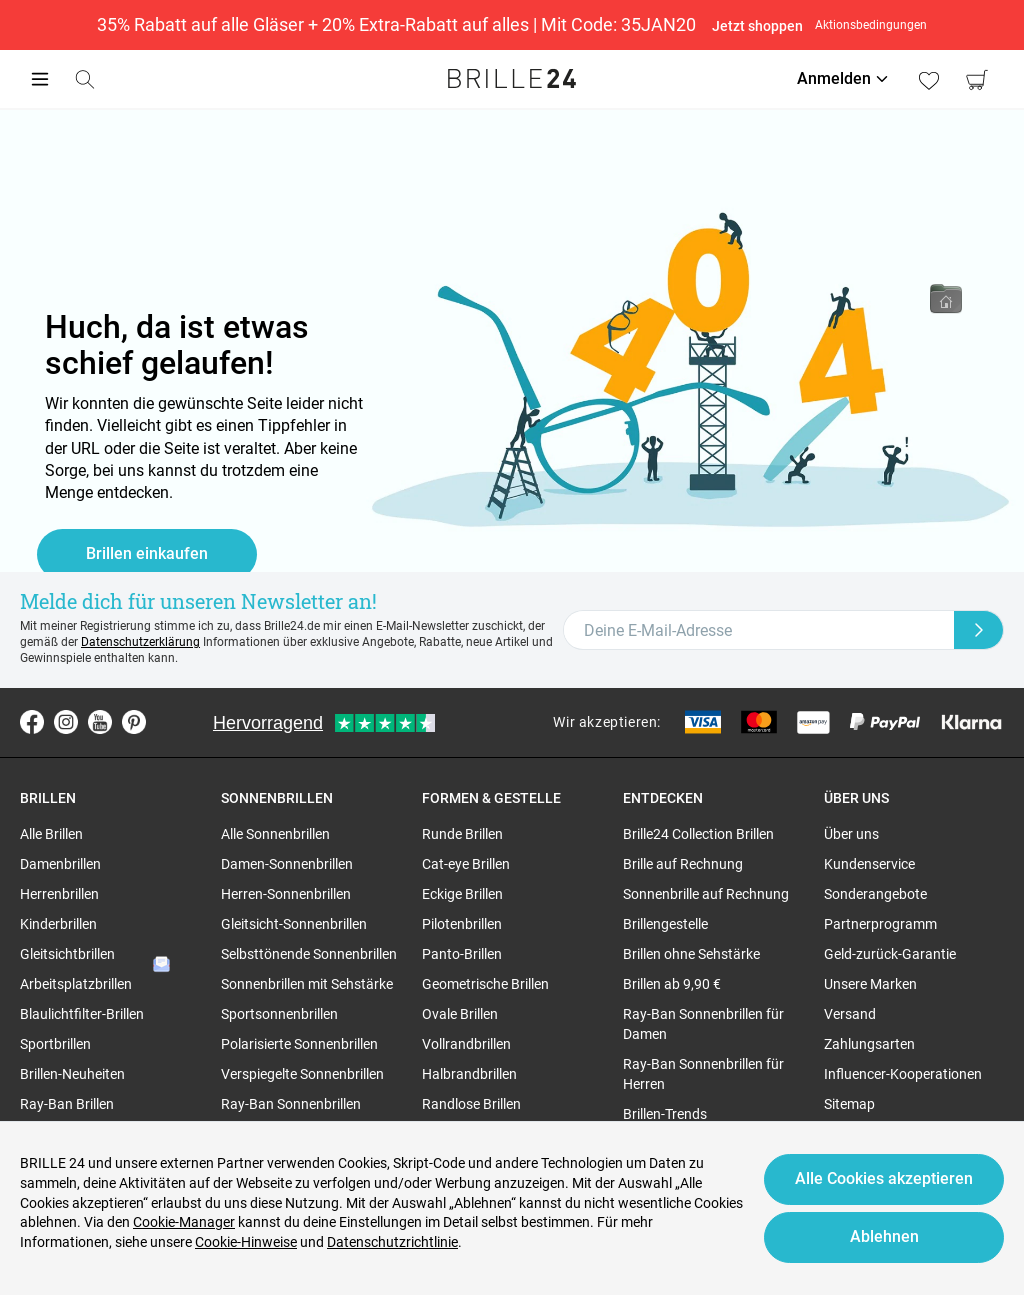  What do you see at coordinates (161, 964) in the screenshot?
I see `mark email as read` at bounding box center [161, 964].